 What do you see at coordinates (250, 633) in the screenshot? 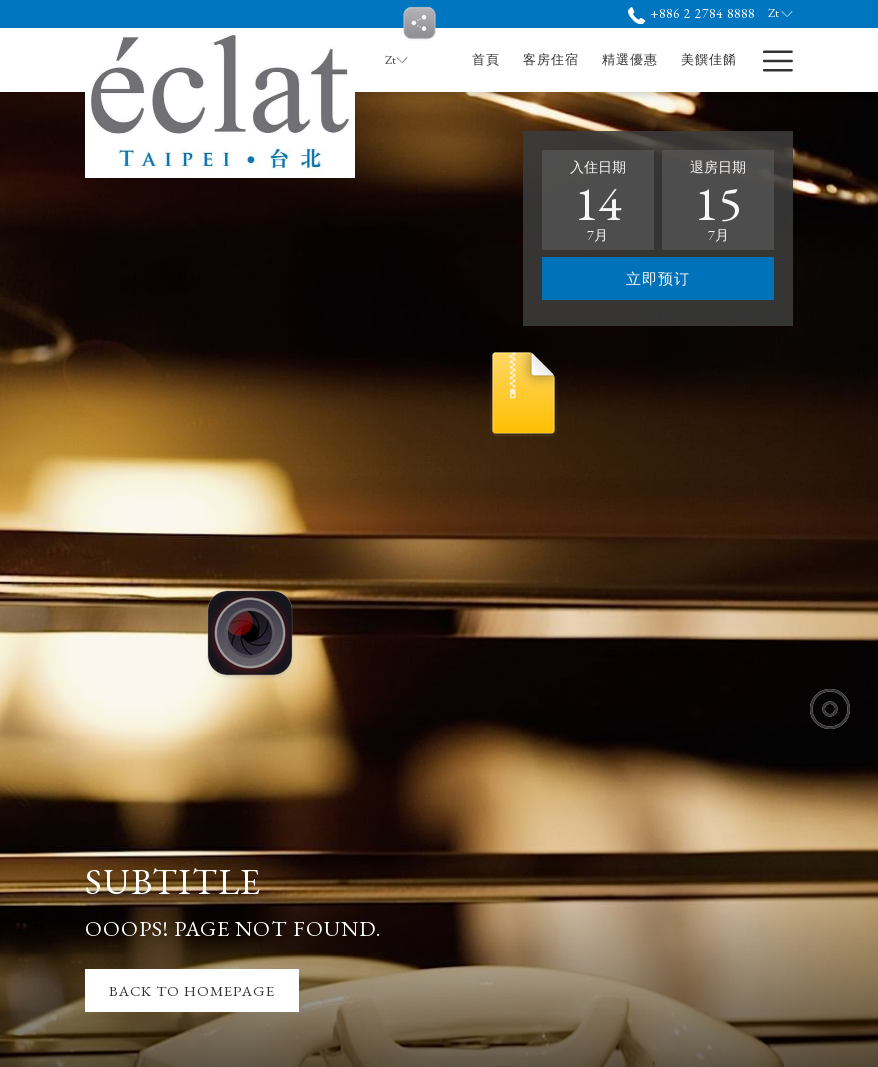
I see `open camera controls app` at bounding box center [250, 633].